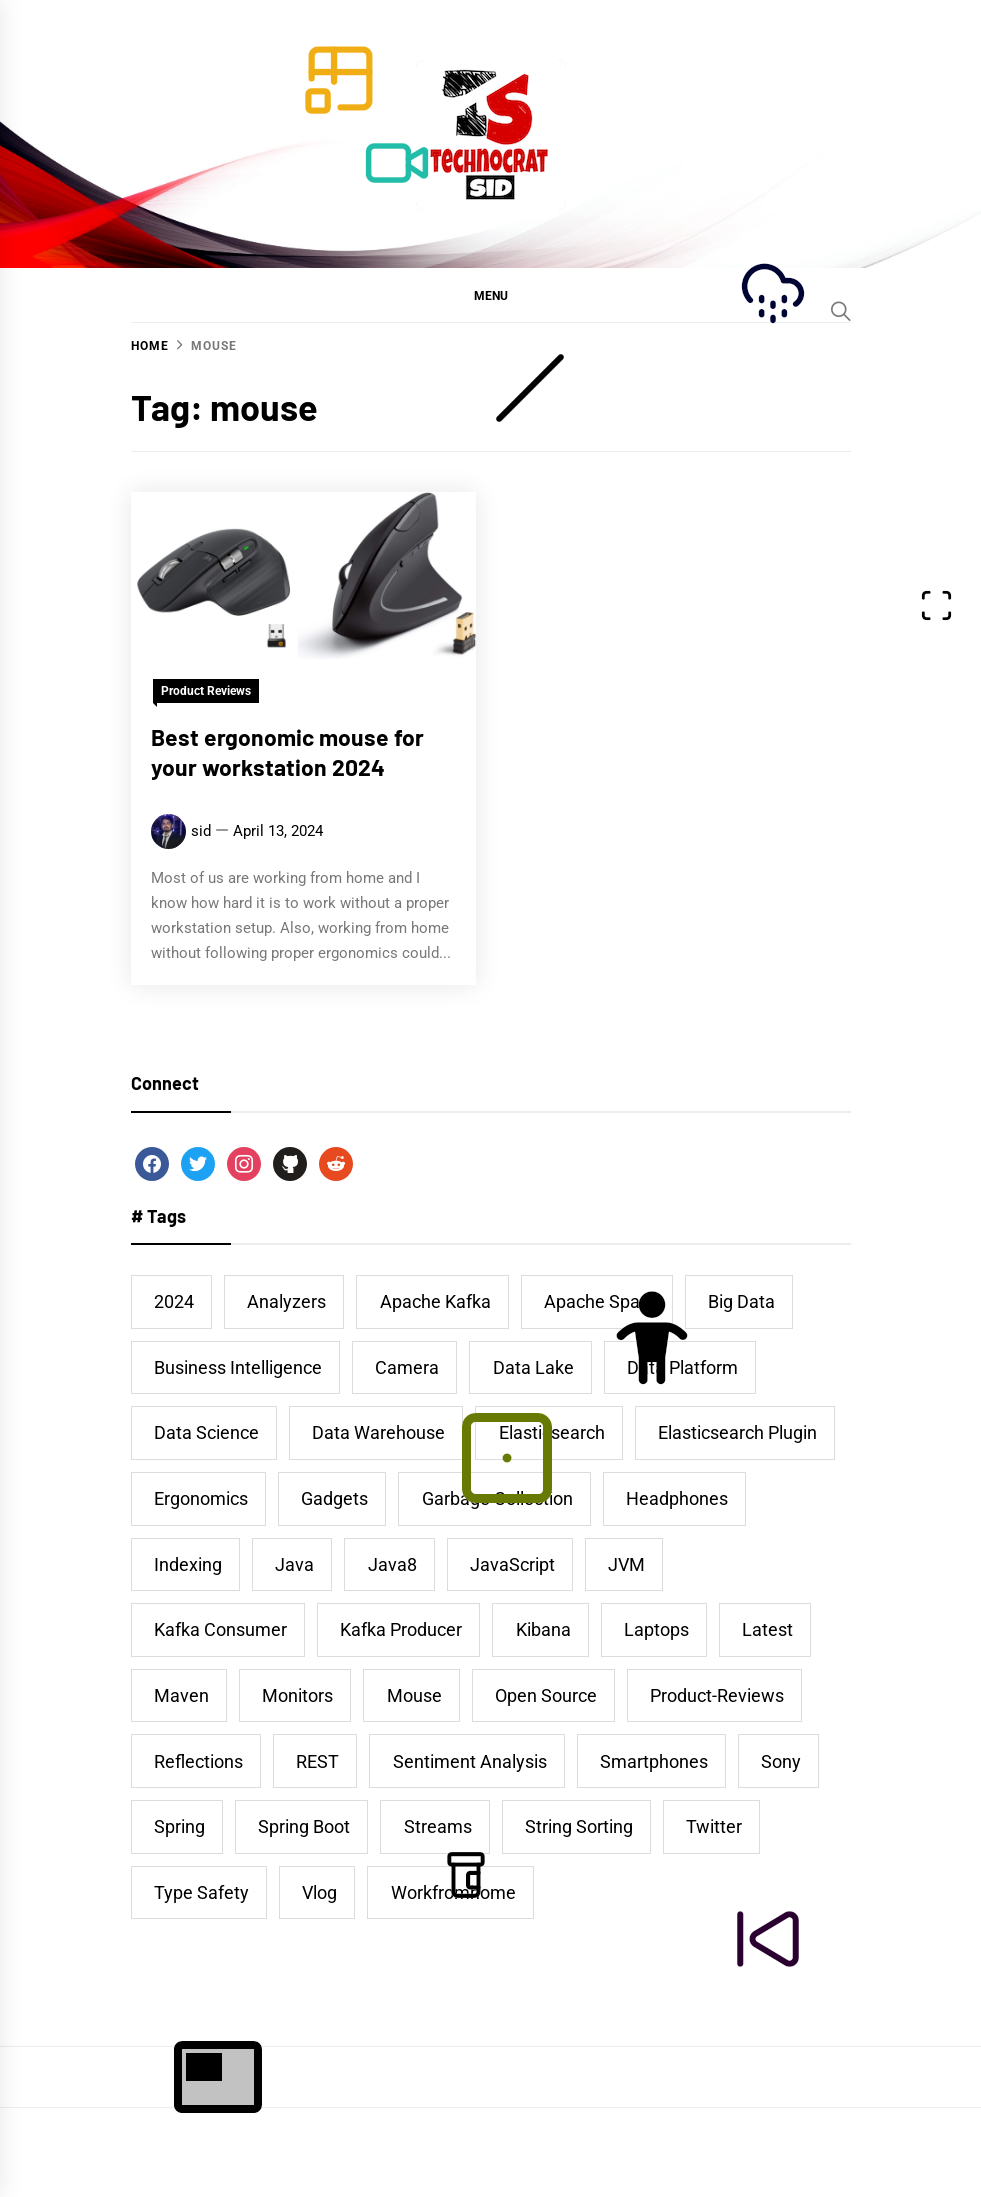 The height and width of the screenshot is (2197, 981). I want to click on scan a document or QR code, so click(936, 605).